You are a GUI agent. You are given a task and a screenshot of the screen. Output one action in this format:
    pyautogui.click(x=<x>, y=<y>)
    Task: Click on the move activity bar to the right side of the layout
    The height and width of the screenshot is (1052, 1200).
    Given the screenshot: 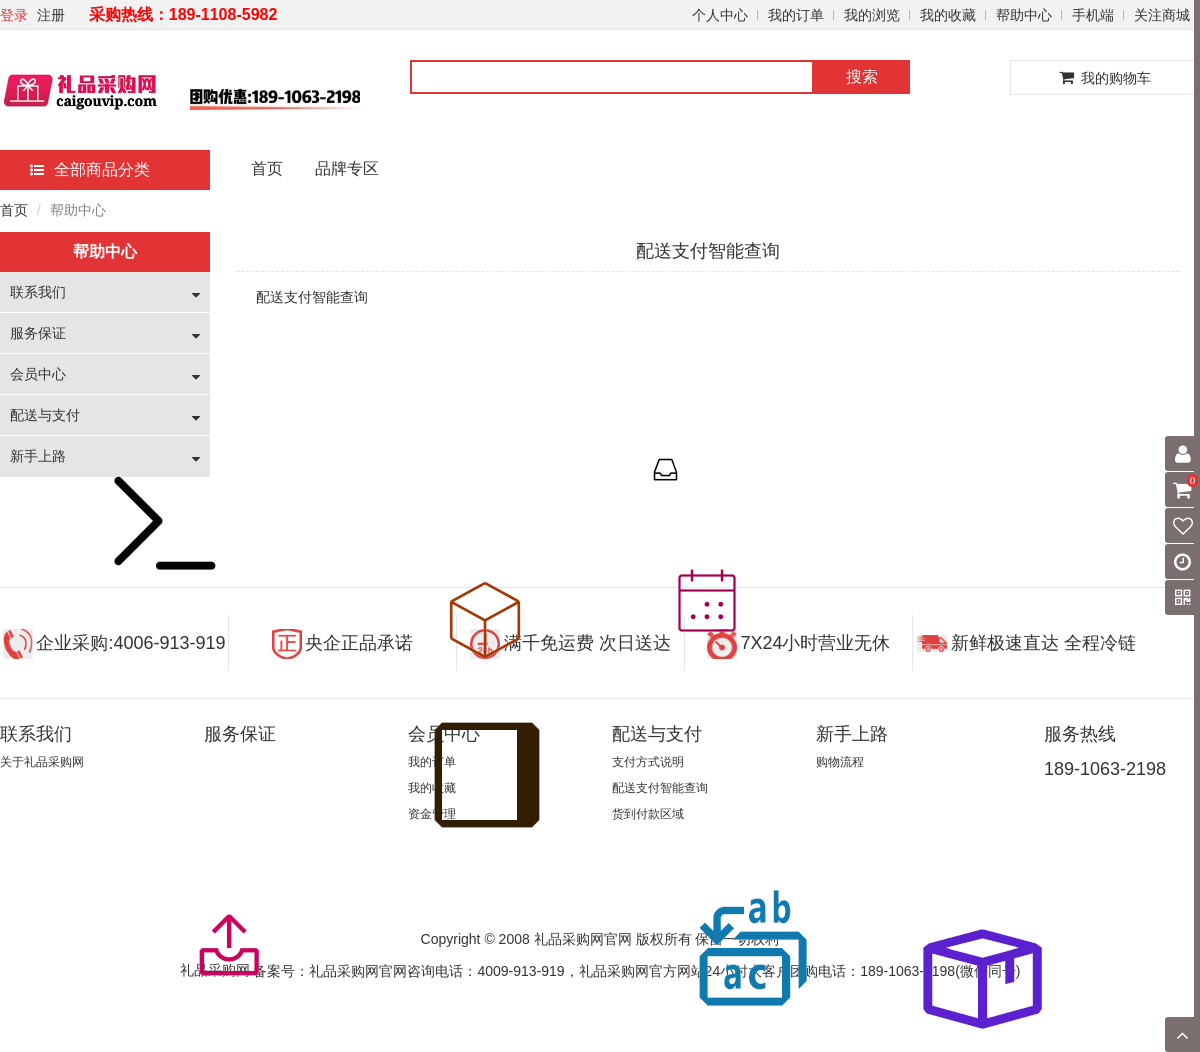 What is the action you would take?
    pyautogui.click(x=487, y=775)
    